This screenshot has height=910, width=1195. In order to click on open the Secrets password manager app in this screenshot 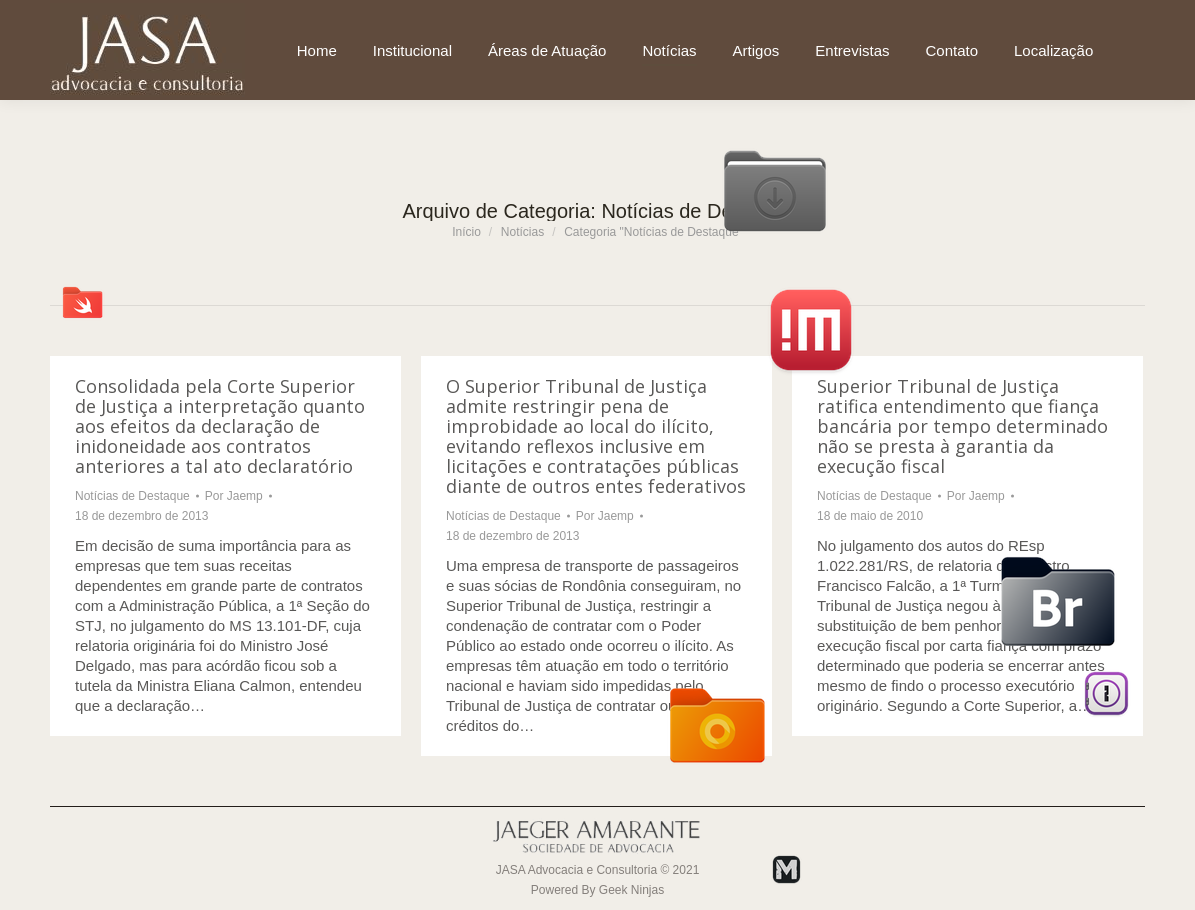, I will do `click(1106, 693)`.